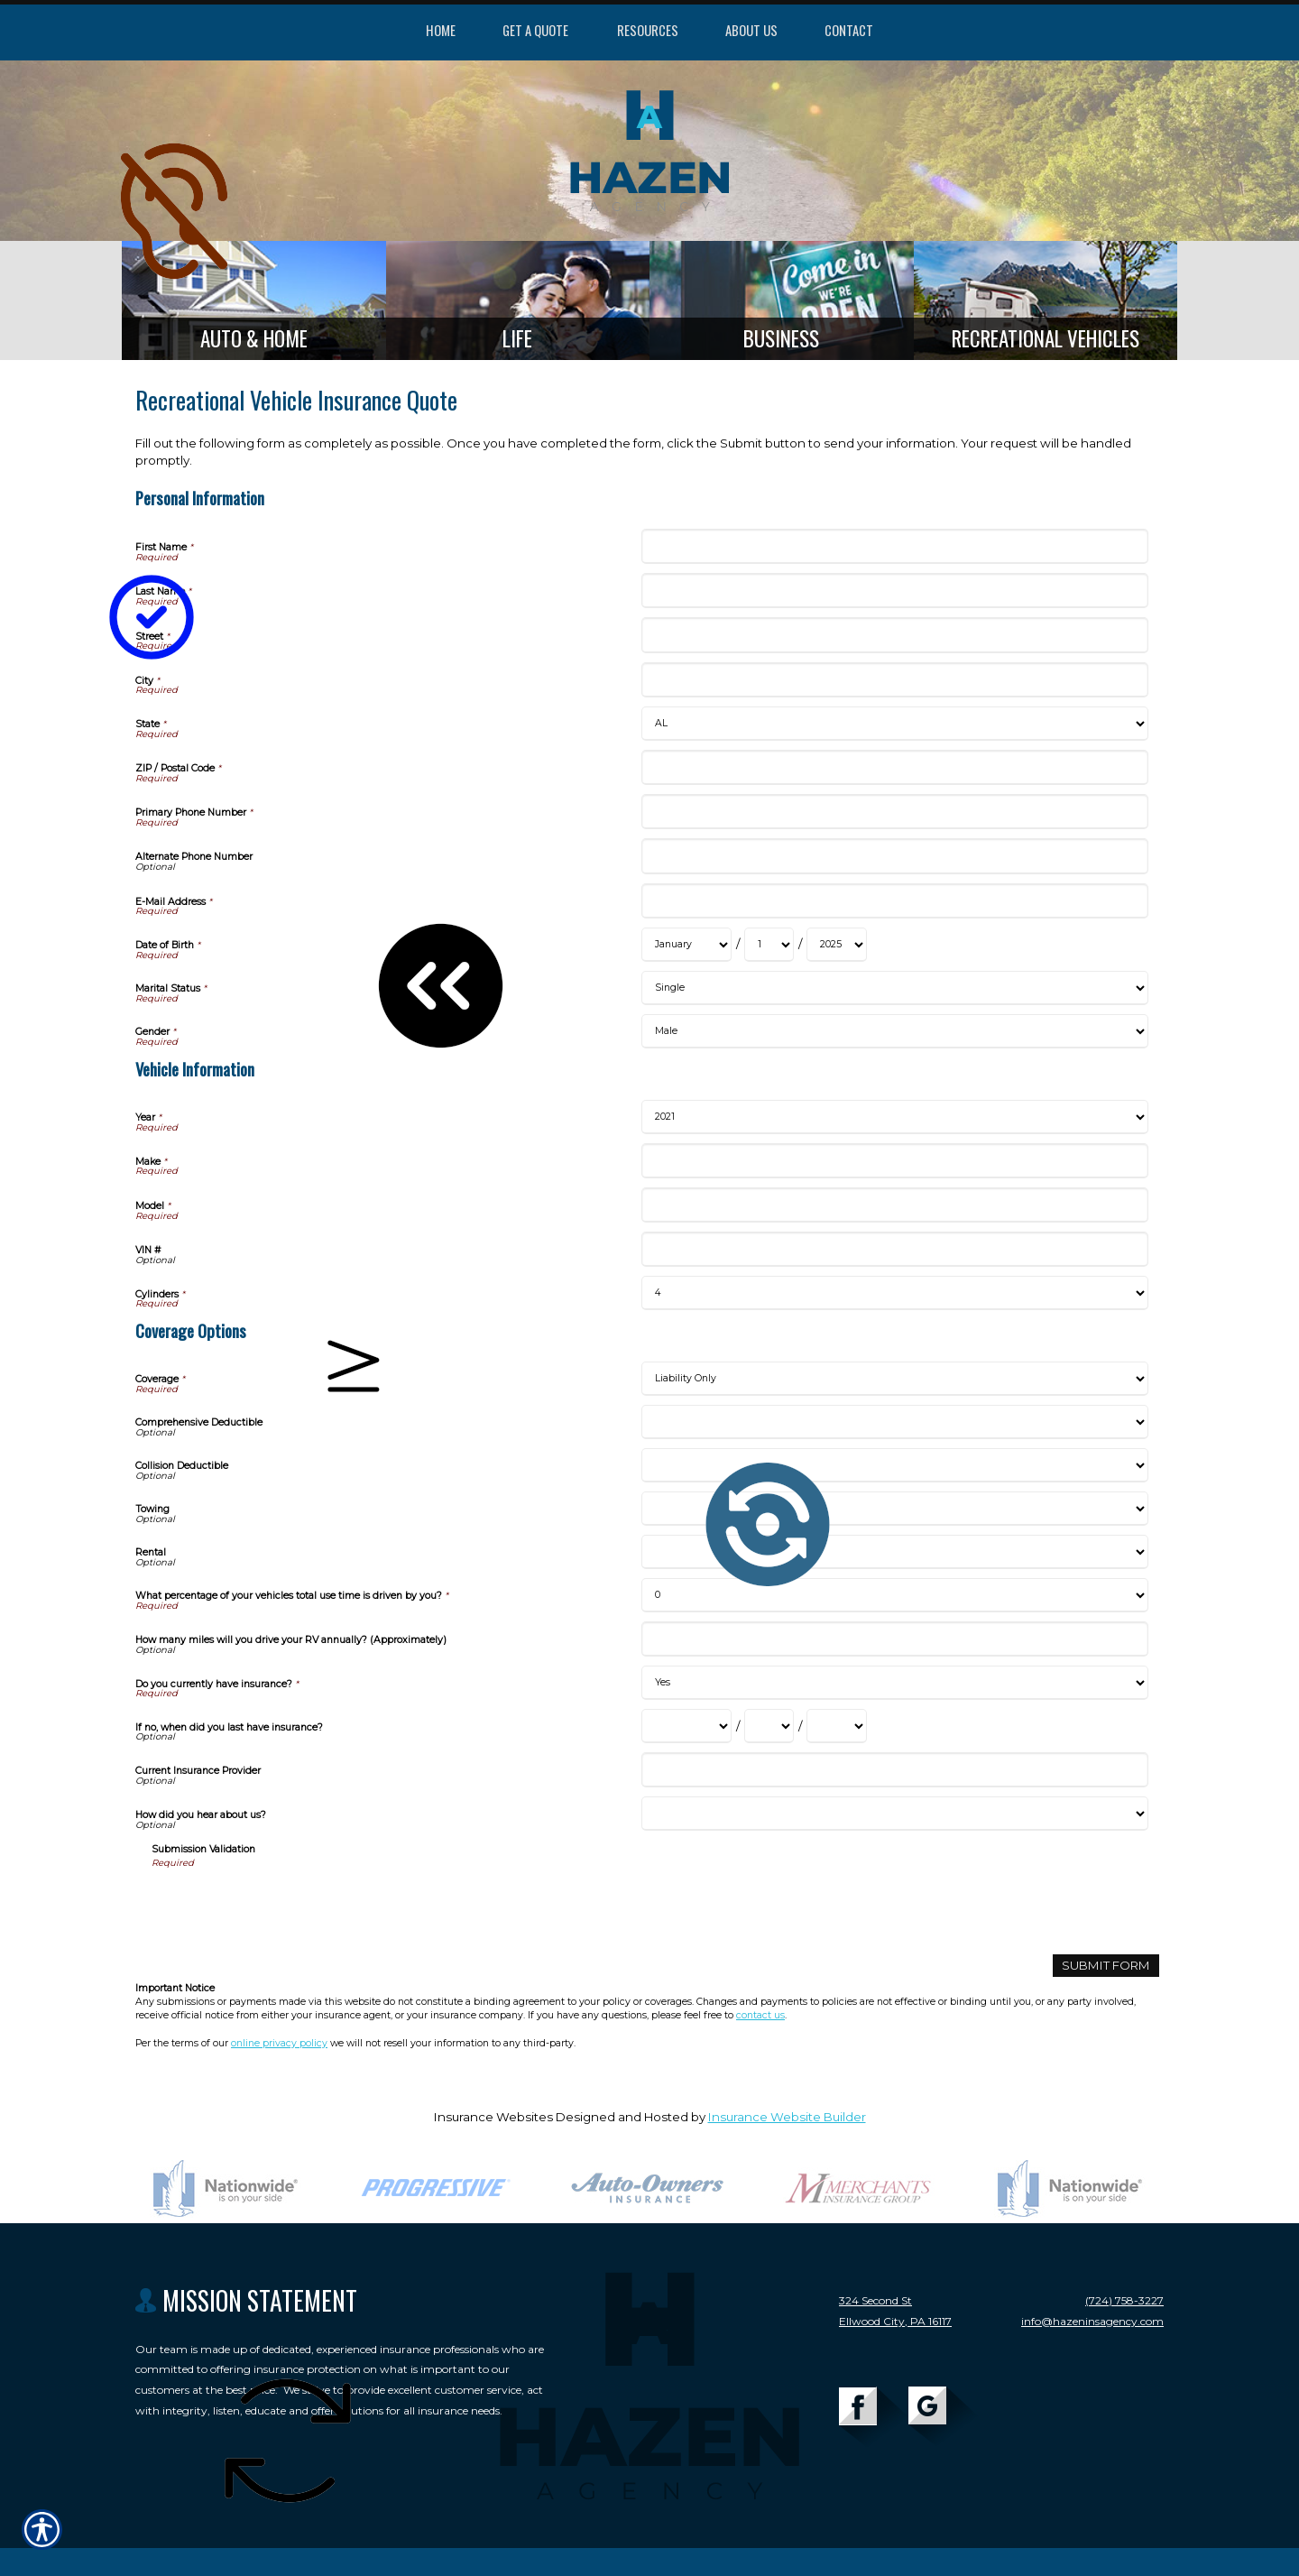  What do you see at coordinates (440, 985) in the screenshot?
I see `go back to the beginning` at bounding box center [440, 985].